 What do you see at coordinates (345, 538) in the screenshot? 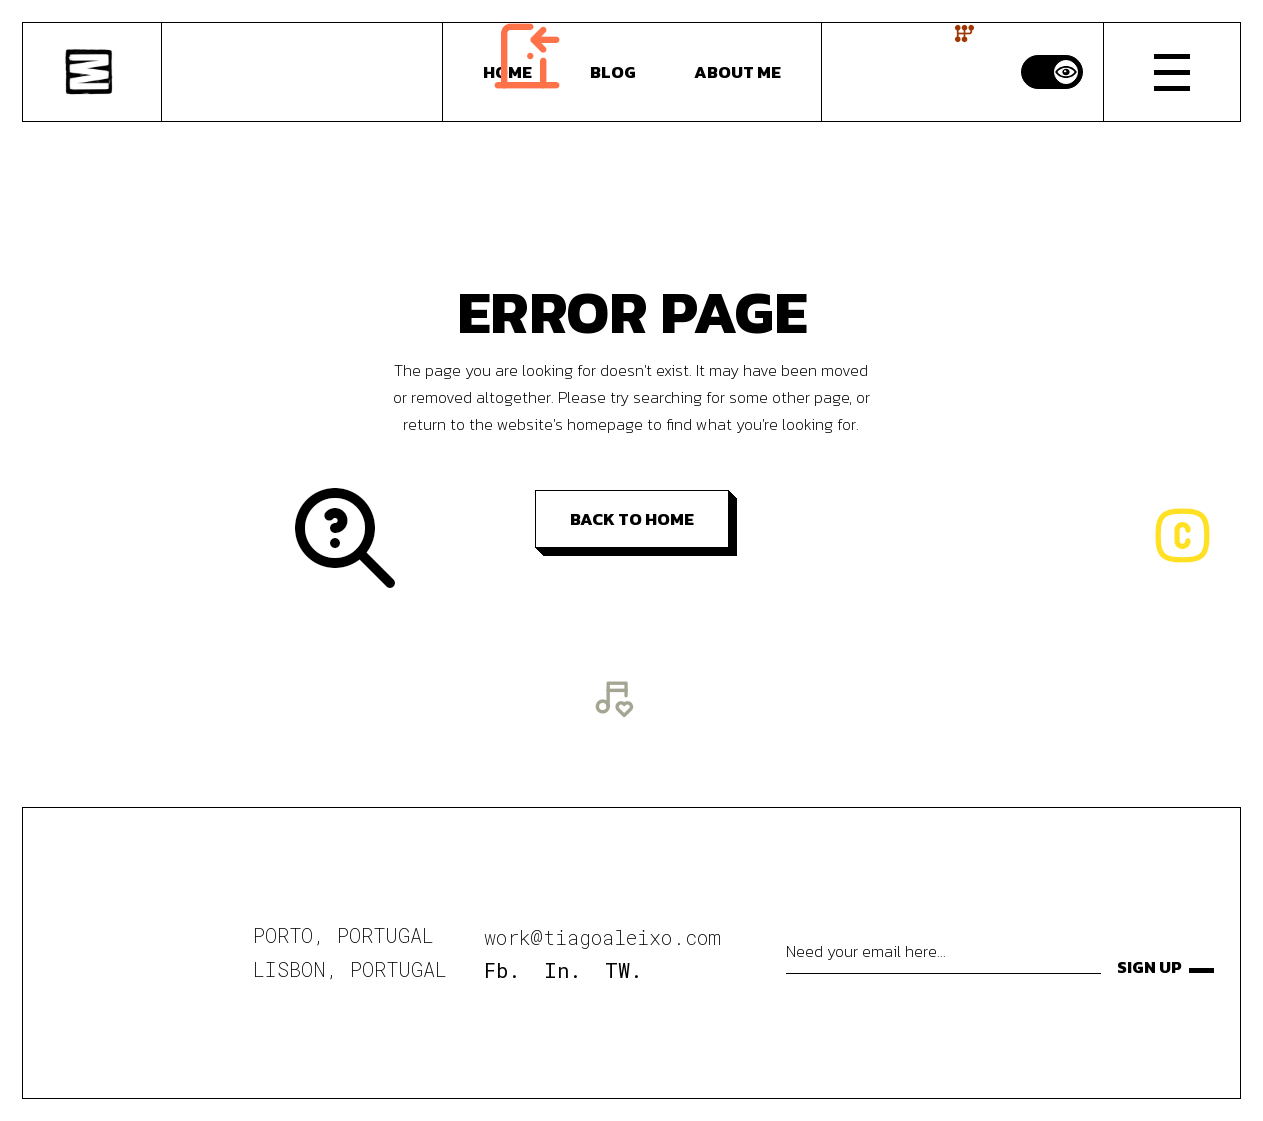
I see `search help or FAQ` at bounding box center [345, 538].